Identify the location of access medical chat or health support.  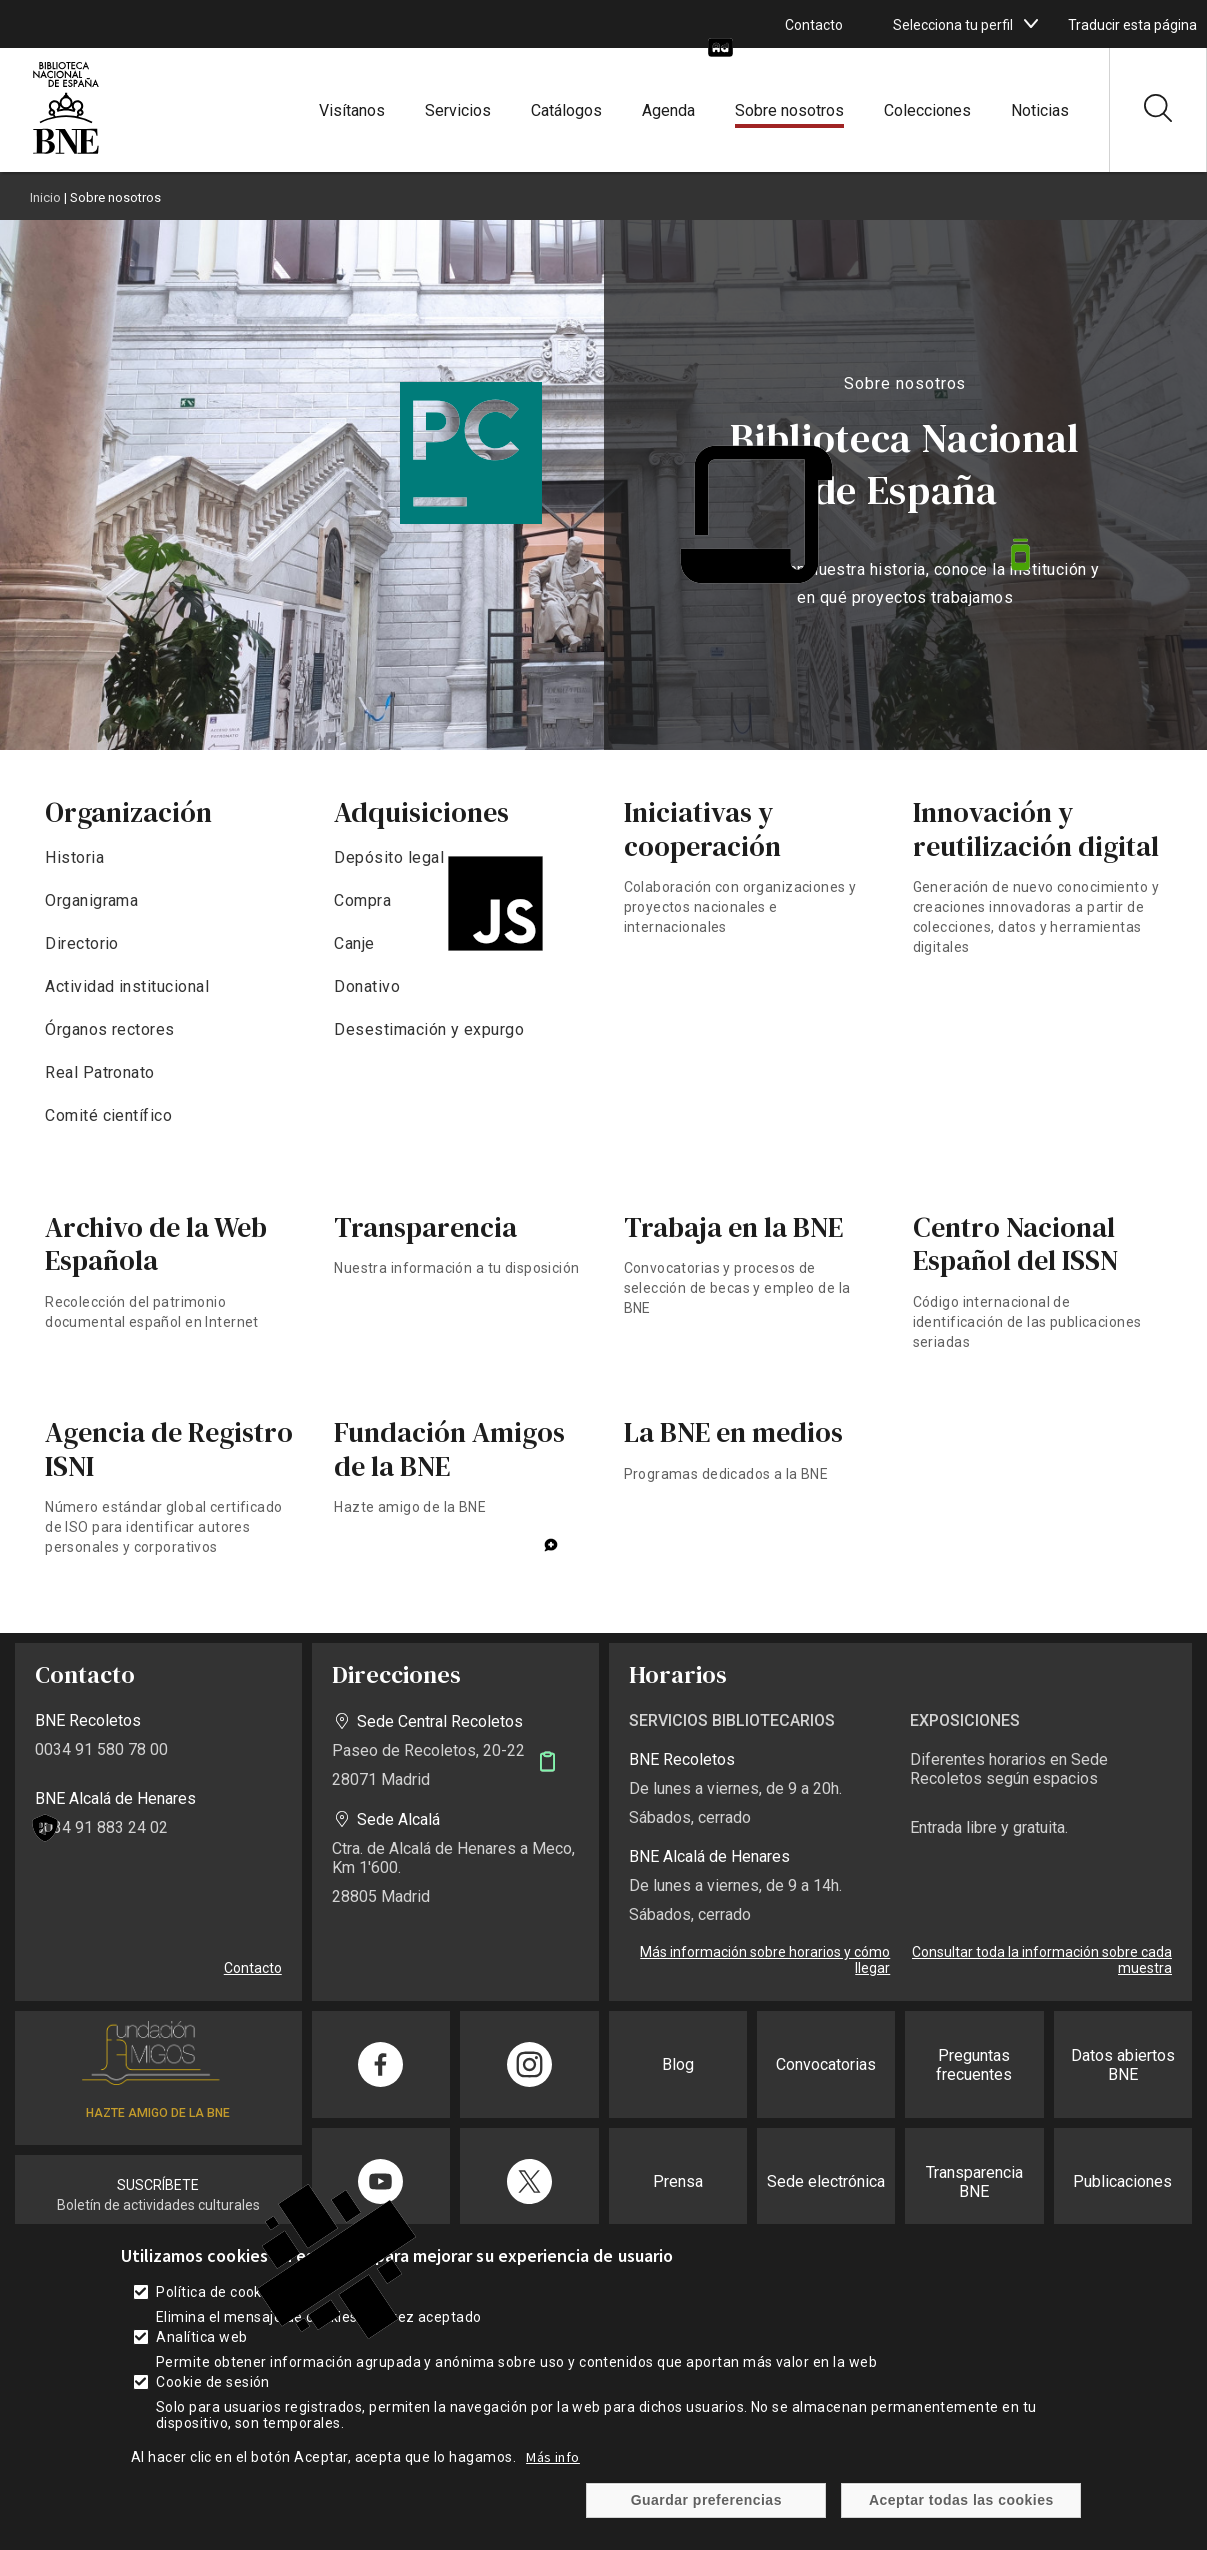
(551, 1545).